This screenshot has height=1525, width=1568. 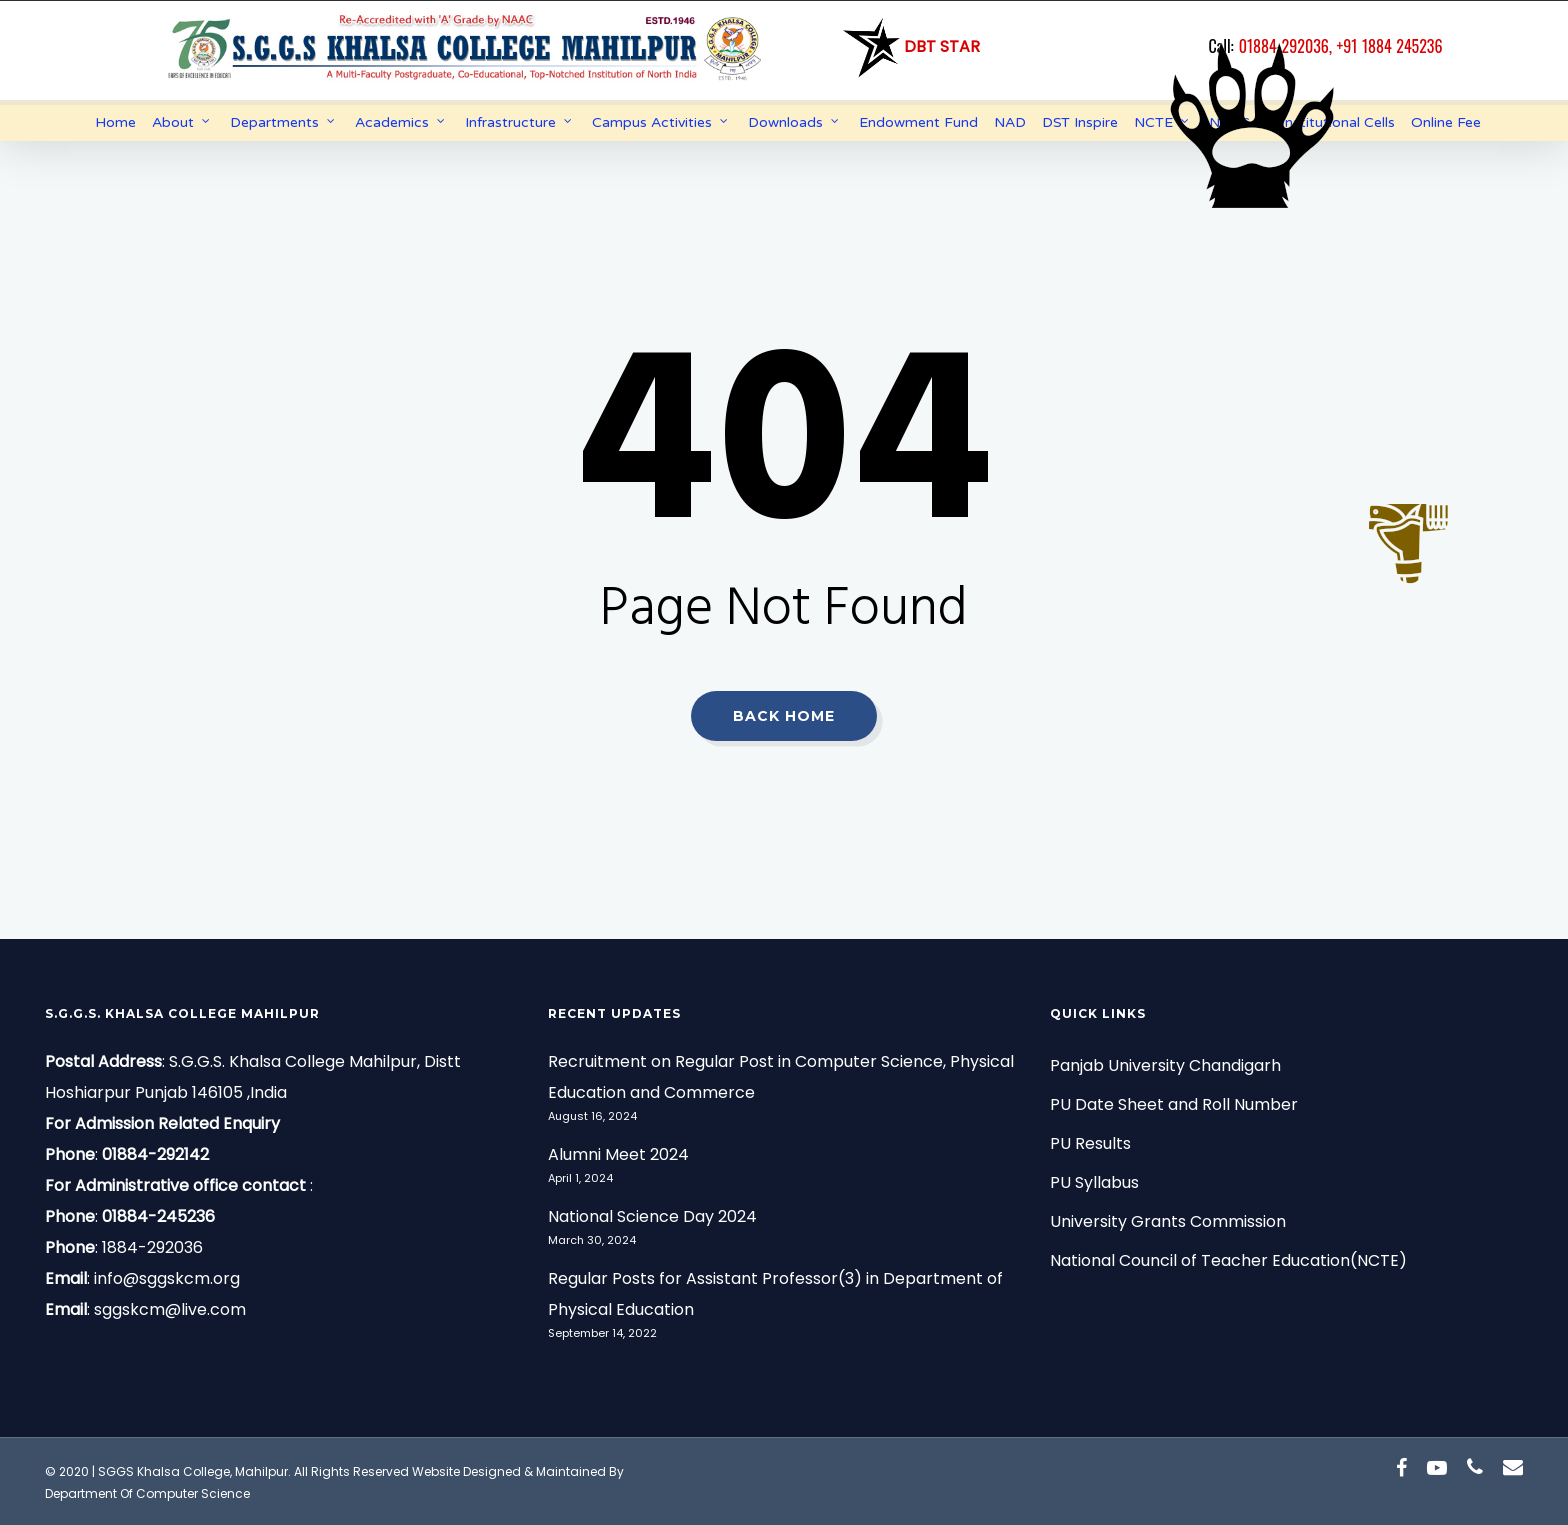 I want to click on access pet-related features or settings, so click(x=1253, y=124).